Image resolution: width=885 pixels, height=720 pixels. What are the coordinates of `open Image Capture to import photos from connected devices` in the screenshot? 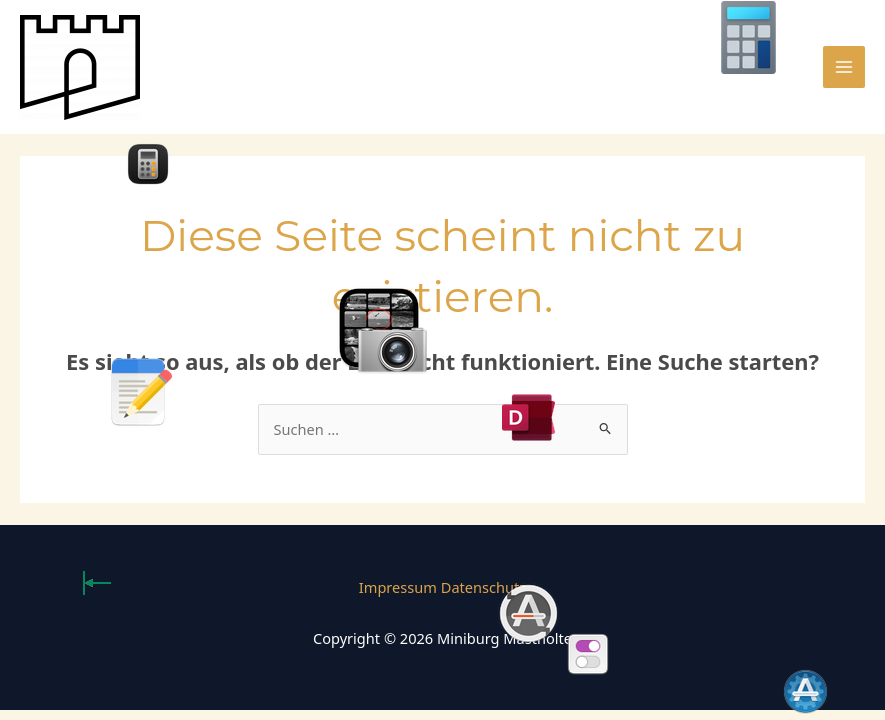 It's located at (379, 328).